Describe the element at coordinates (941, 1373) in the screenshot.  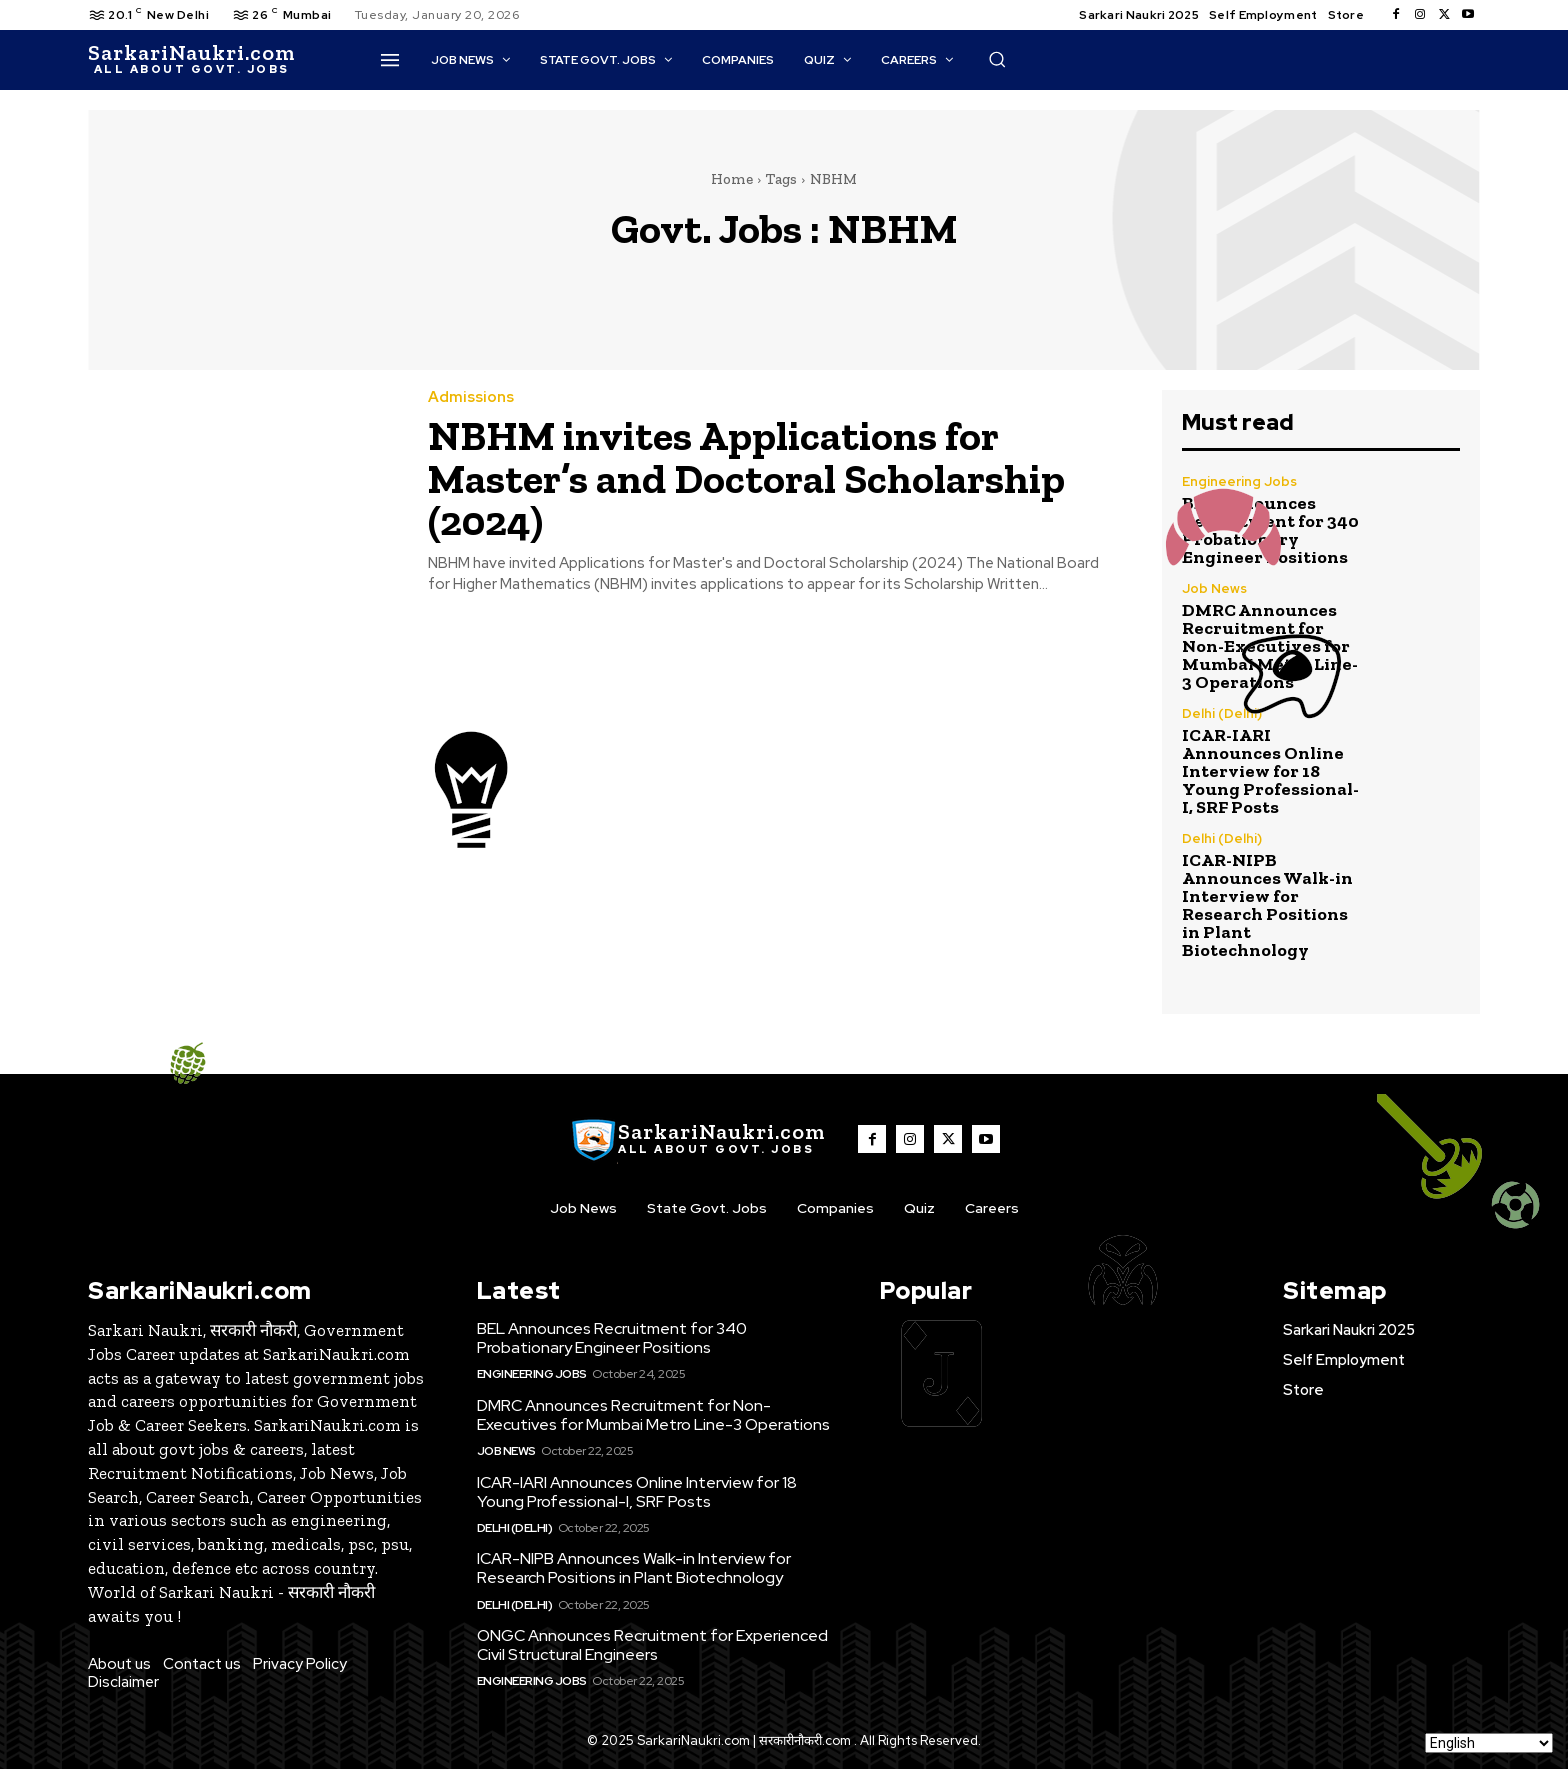
I see `jack of diamonds playing card` at that location.